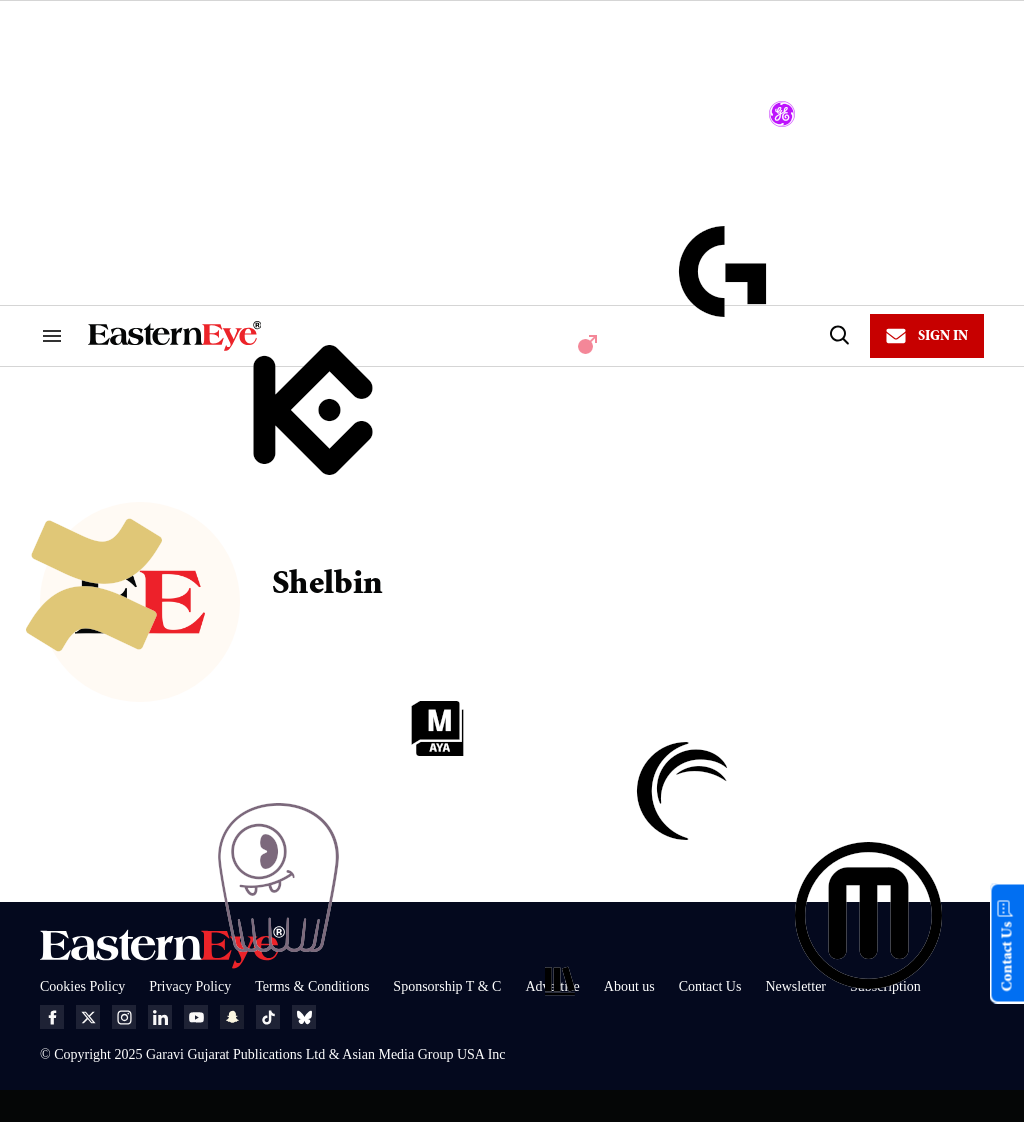 This screenshot has width=1024, height=1122. I want to click on indicates male or men's section, so click(587, 344).